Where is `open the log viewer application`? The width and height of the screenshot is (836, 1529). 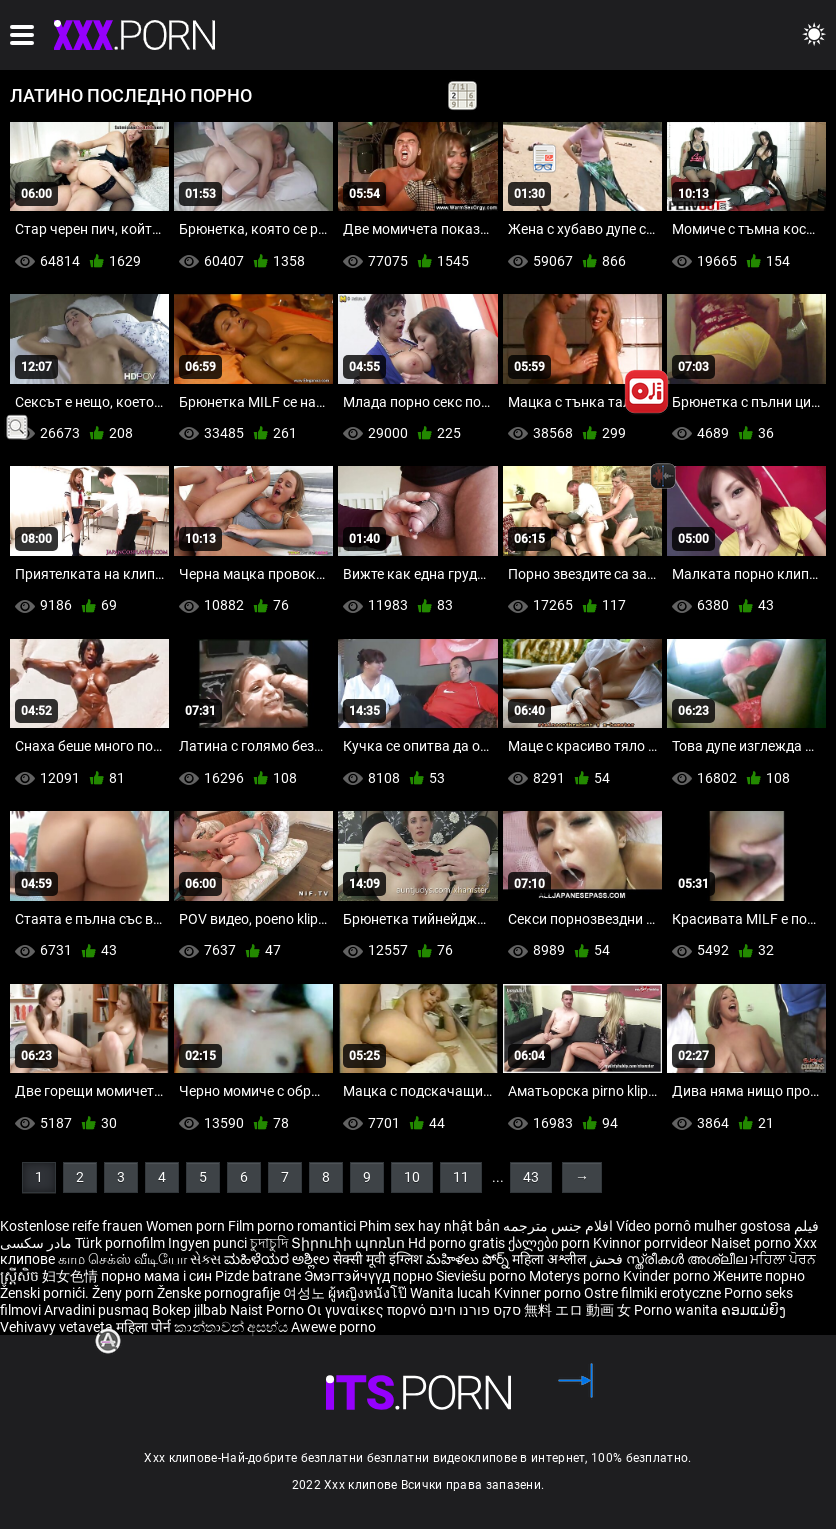
open the log viewer application is located at coordinates (17, 427).